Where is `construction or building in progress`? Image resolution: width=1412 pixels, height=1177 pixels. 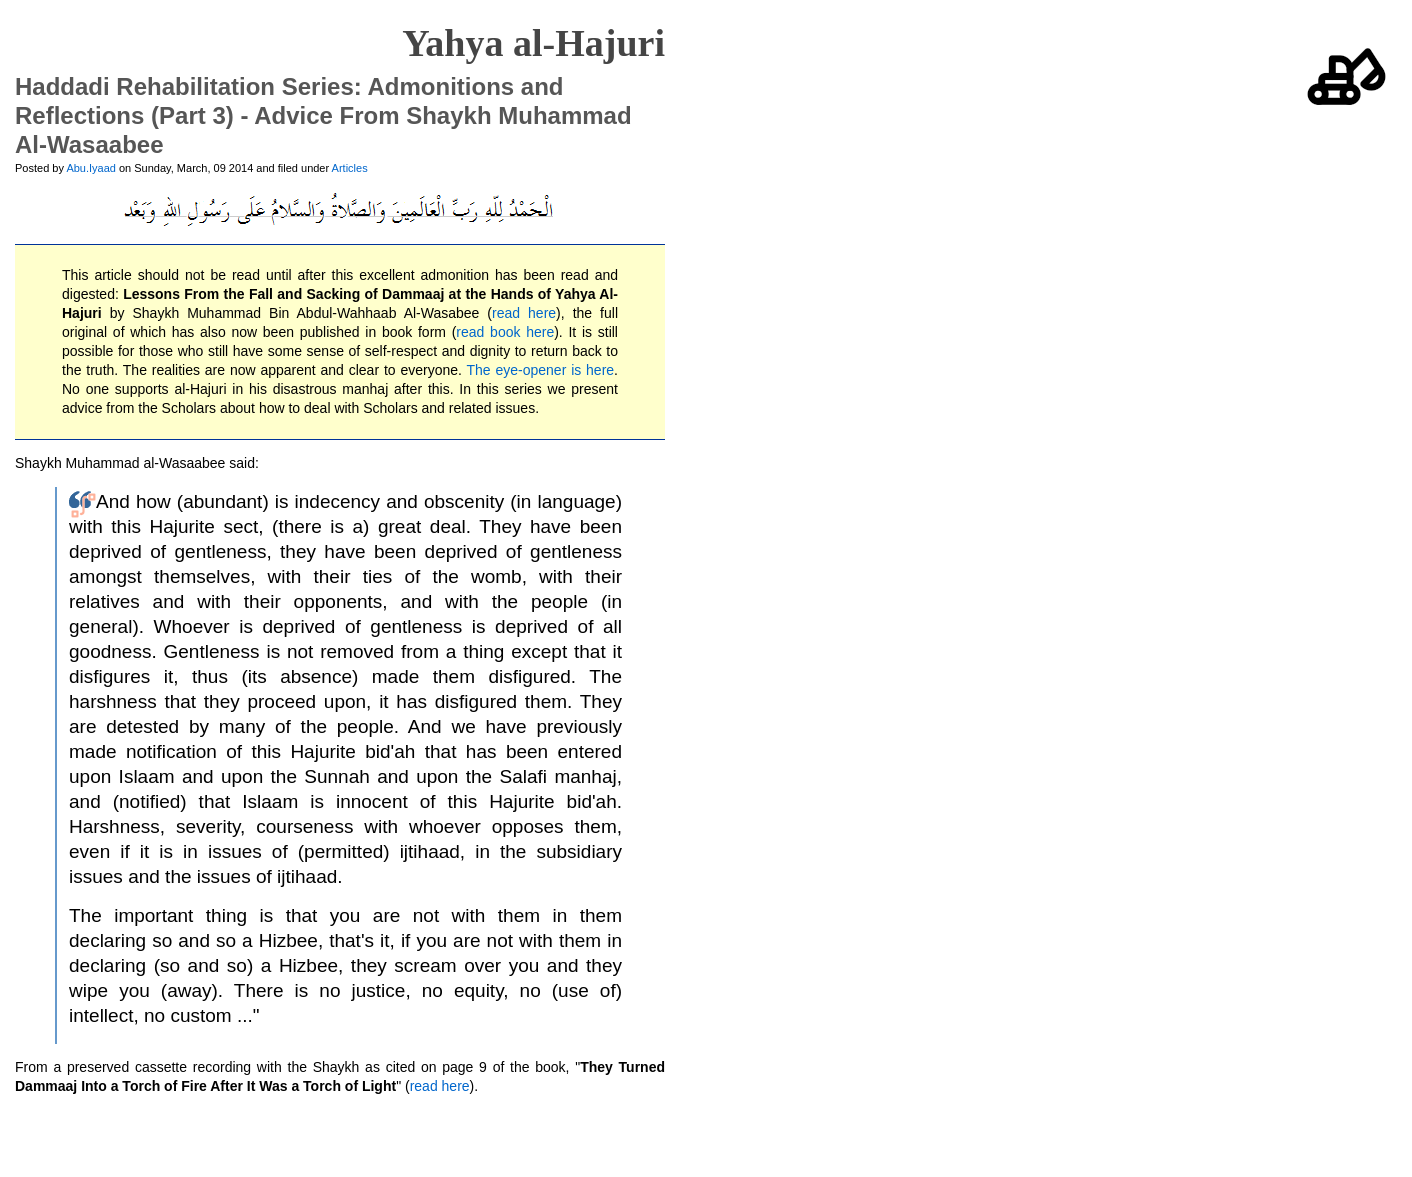 construction or building in progress is located at coordinates (1346, 76).